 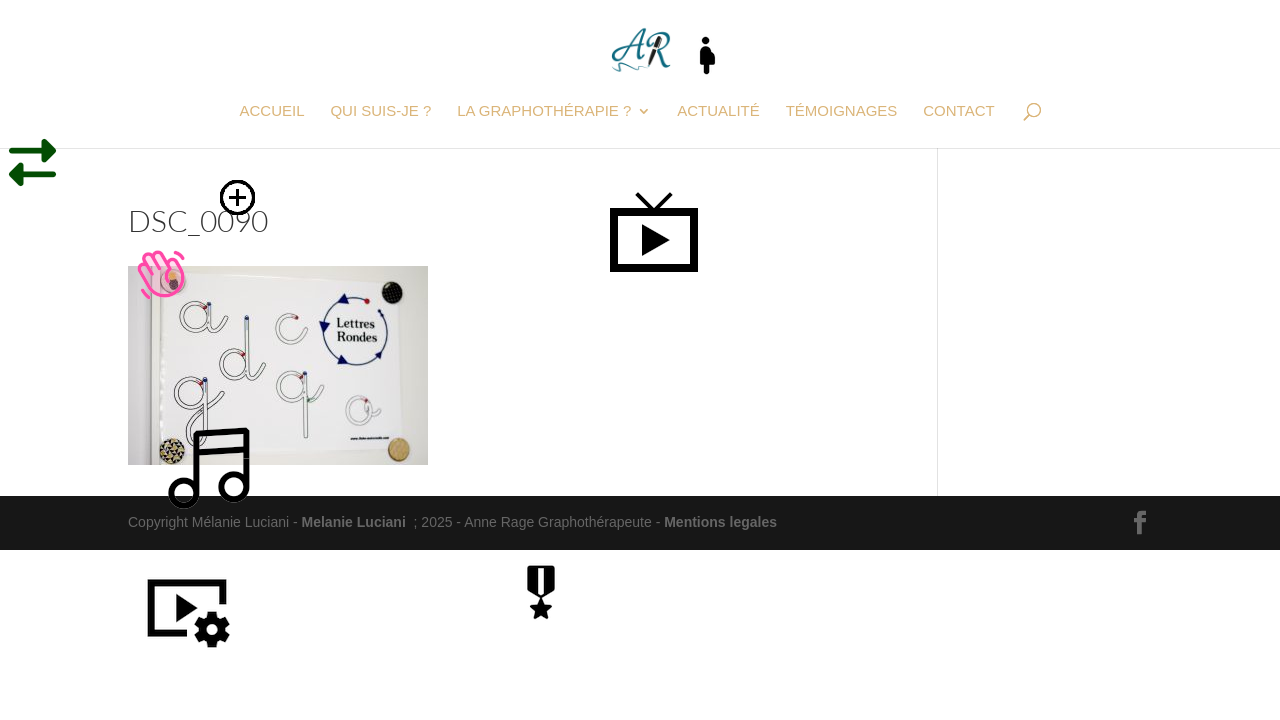 What do you see at coordinates (707, 55) in the screenshot?
I see `indicates pregnancy-related content or features` at bounding box center [707, 55].